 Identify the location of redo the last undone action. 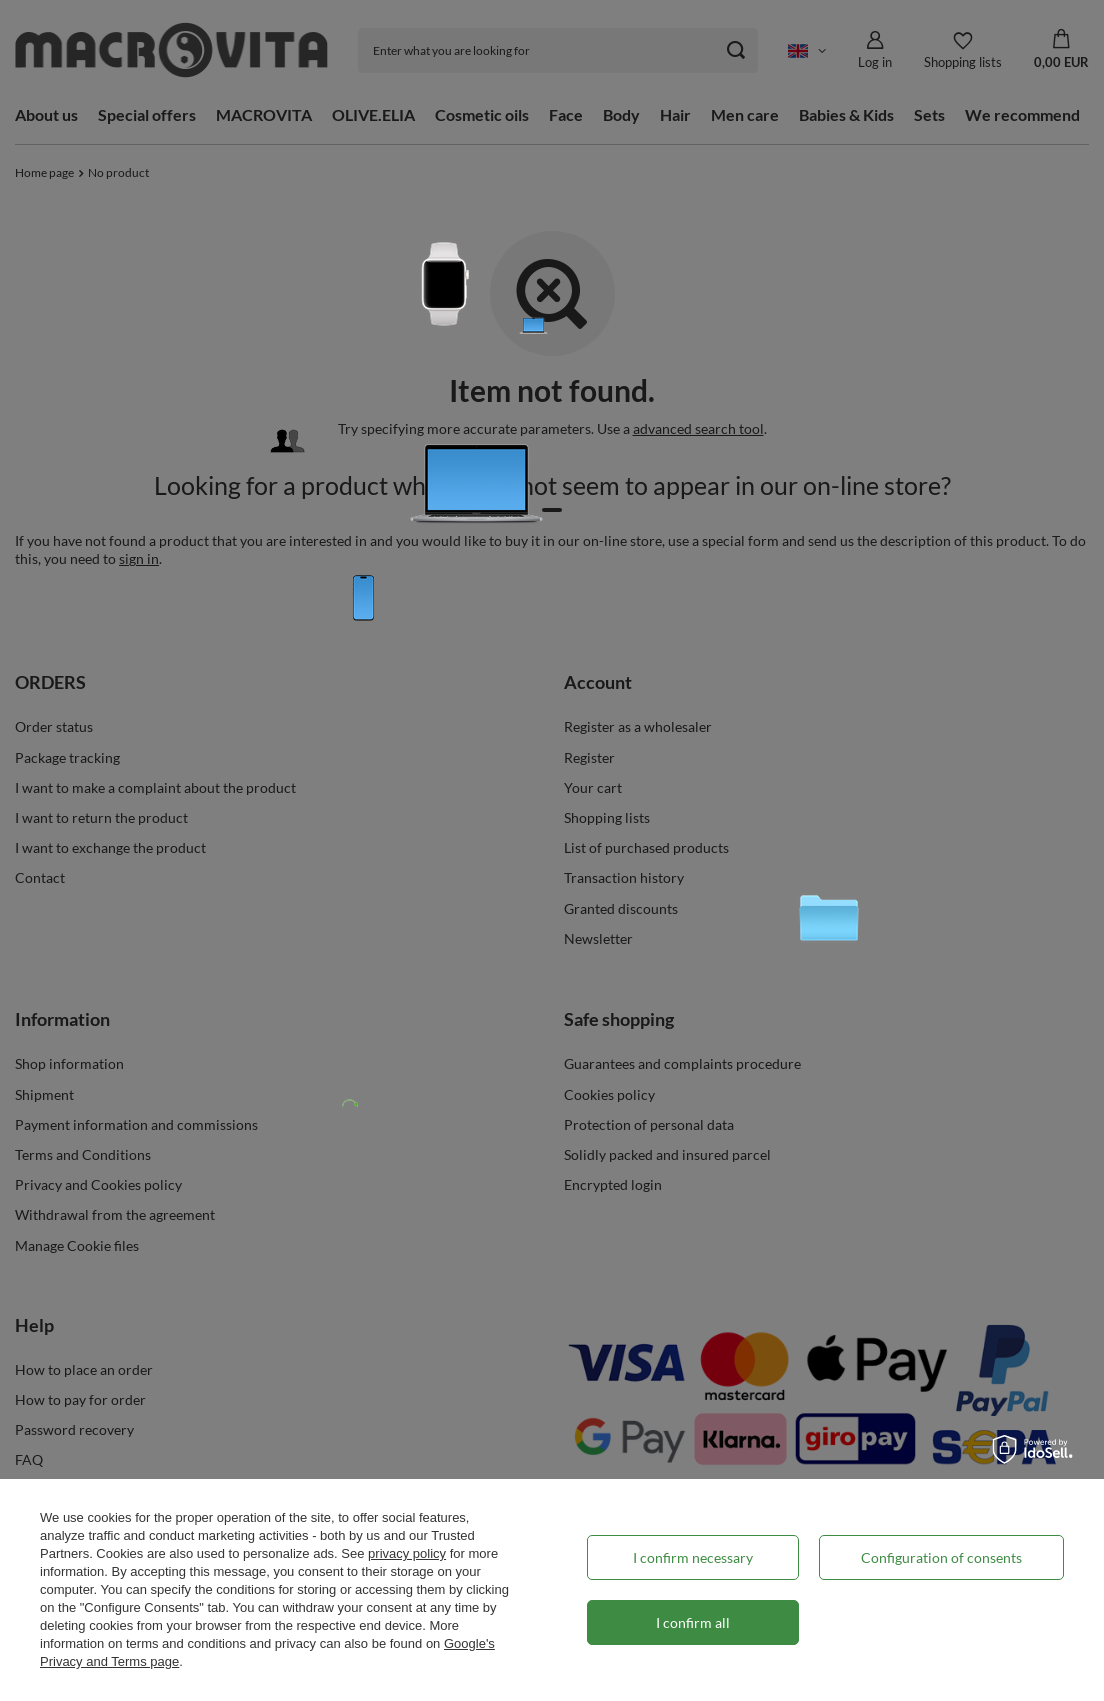
(350, 1103).